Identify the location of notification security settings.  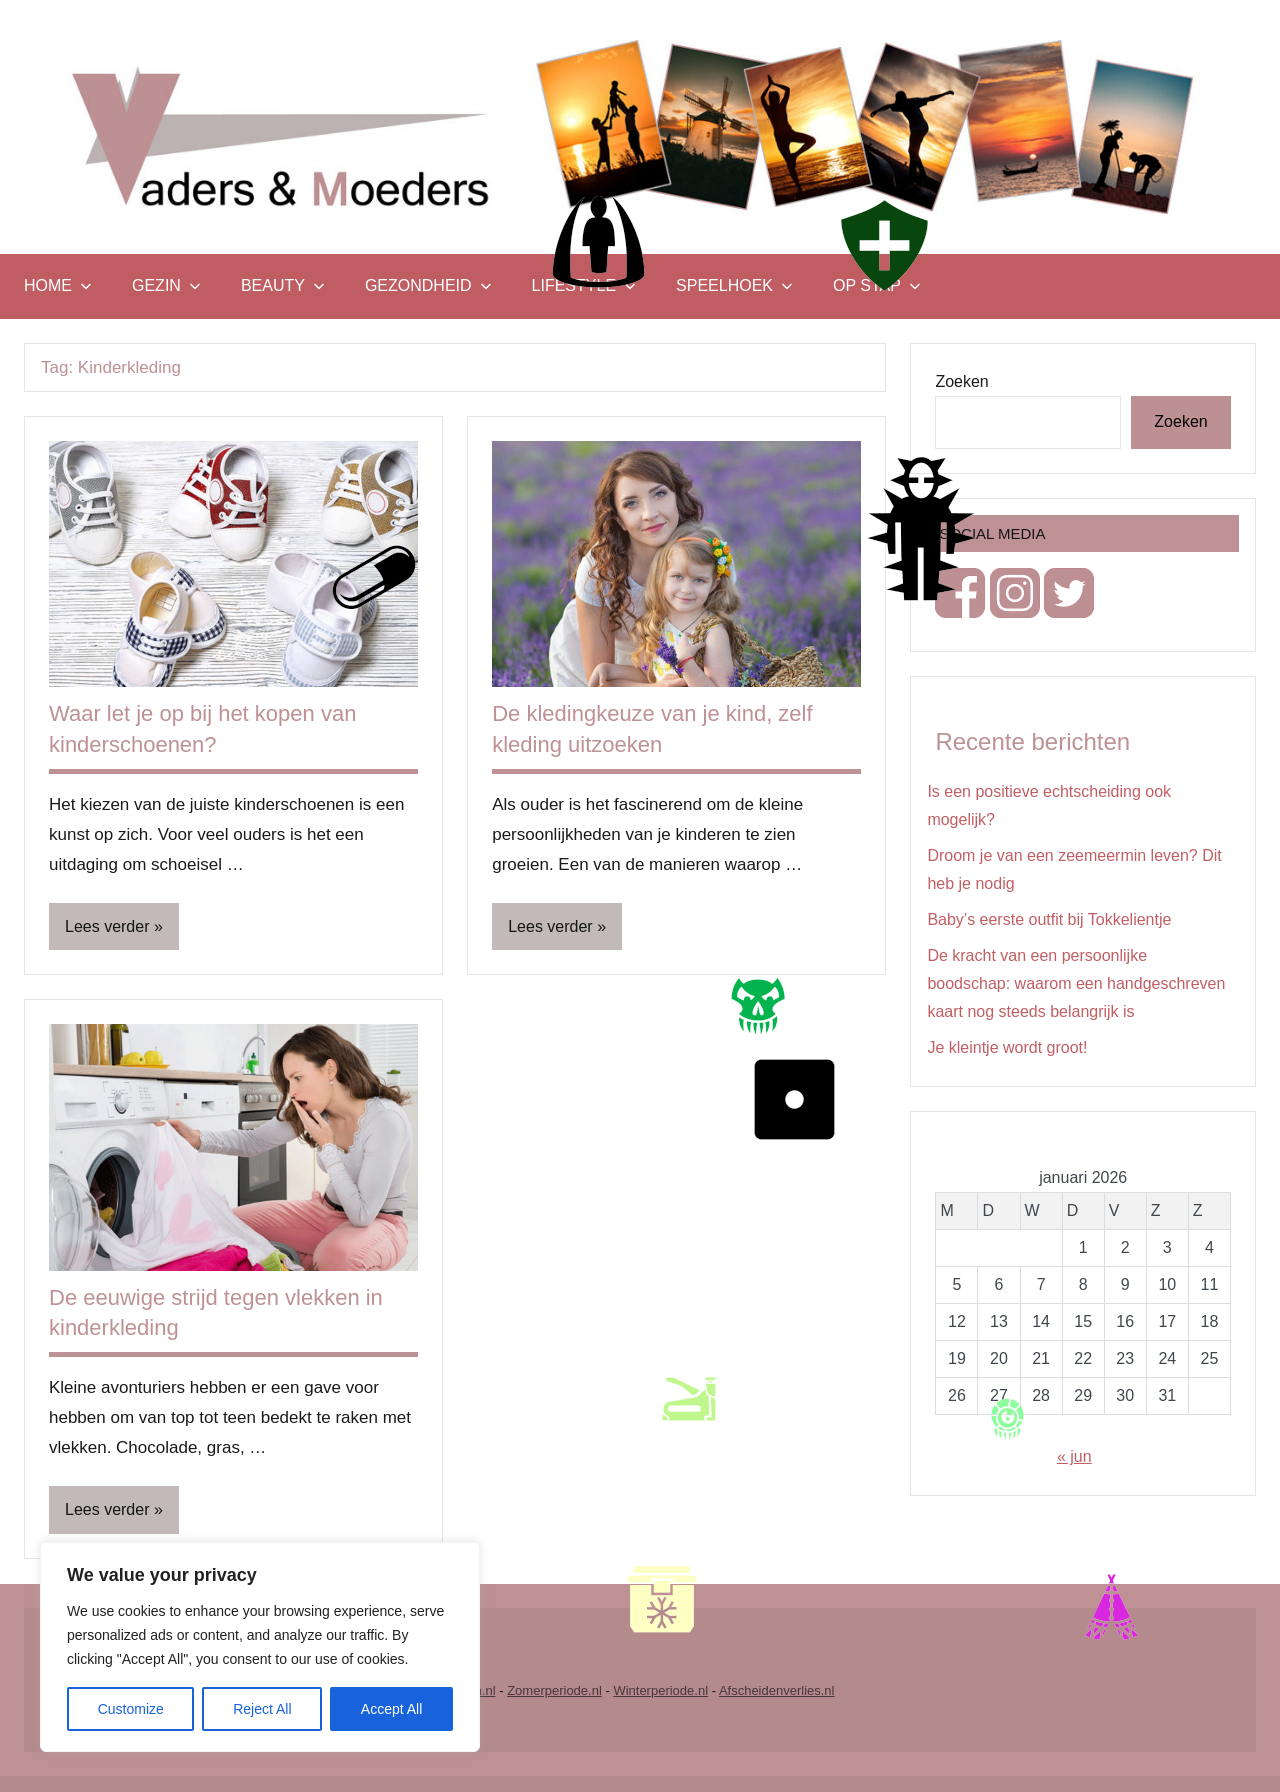
(598, 241).